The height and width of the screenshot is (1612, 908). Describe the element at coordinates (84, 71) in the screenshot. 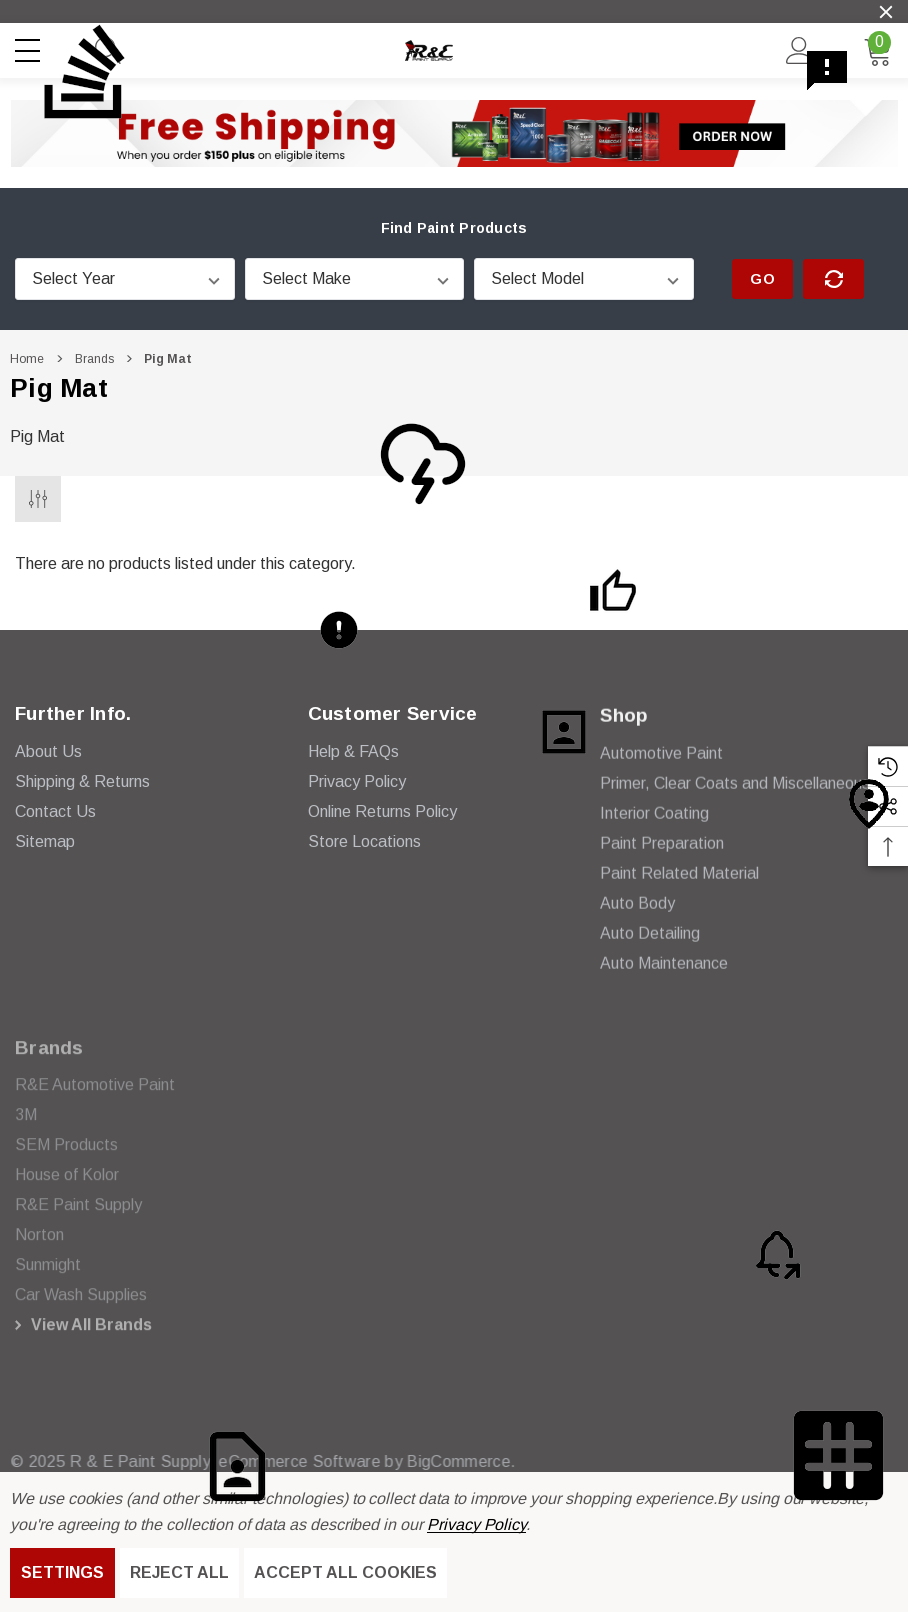

I see `visit Stack Overflow website` at that location.